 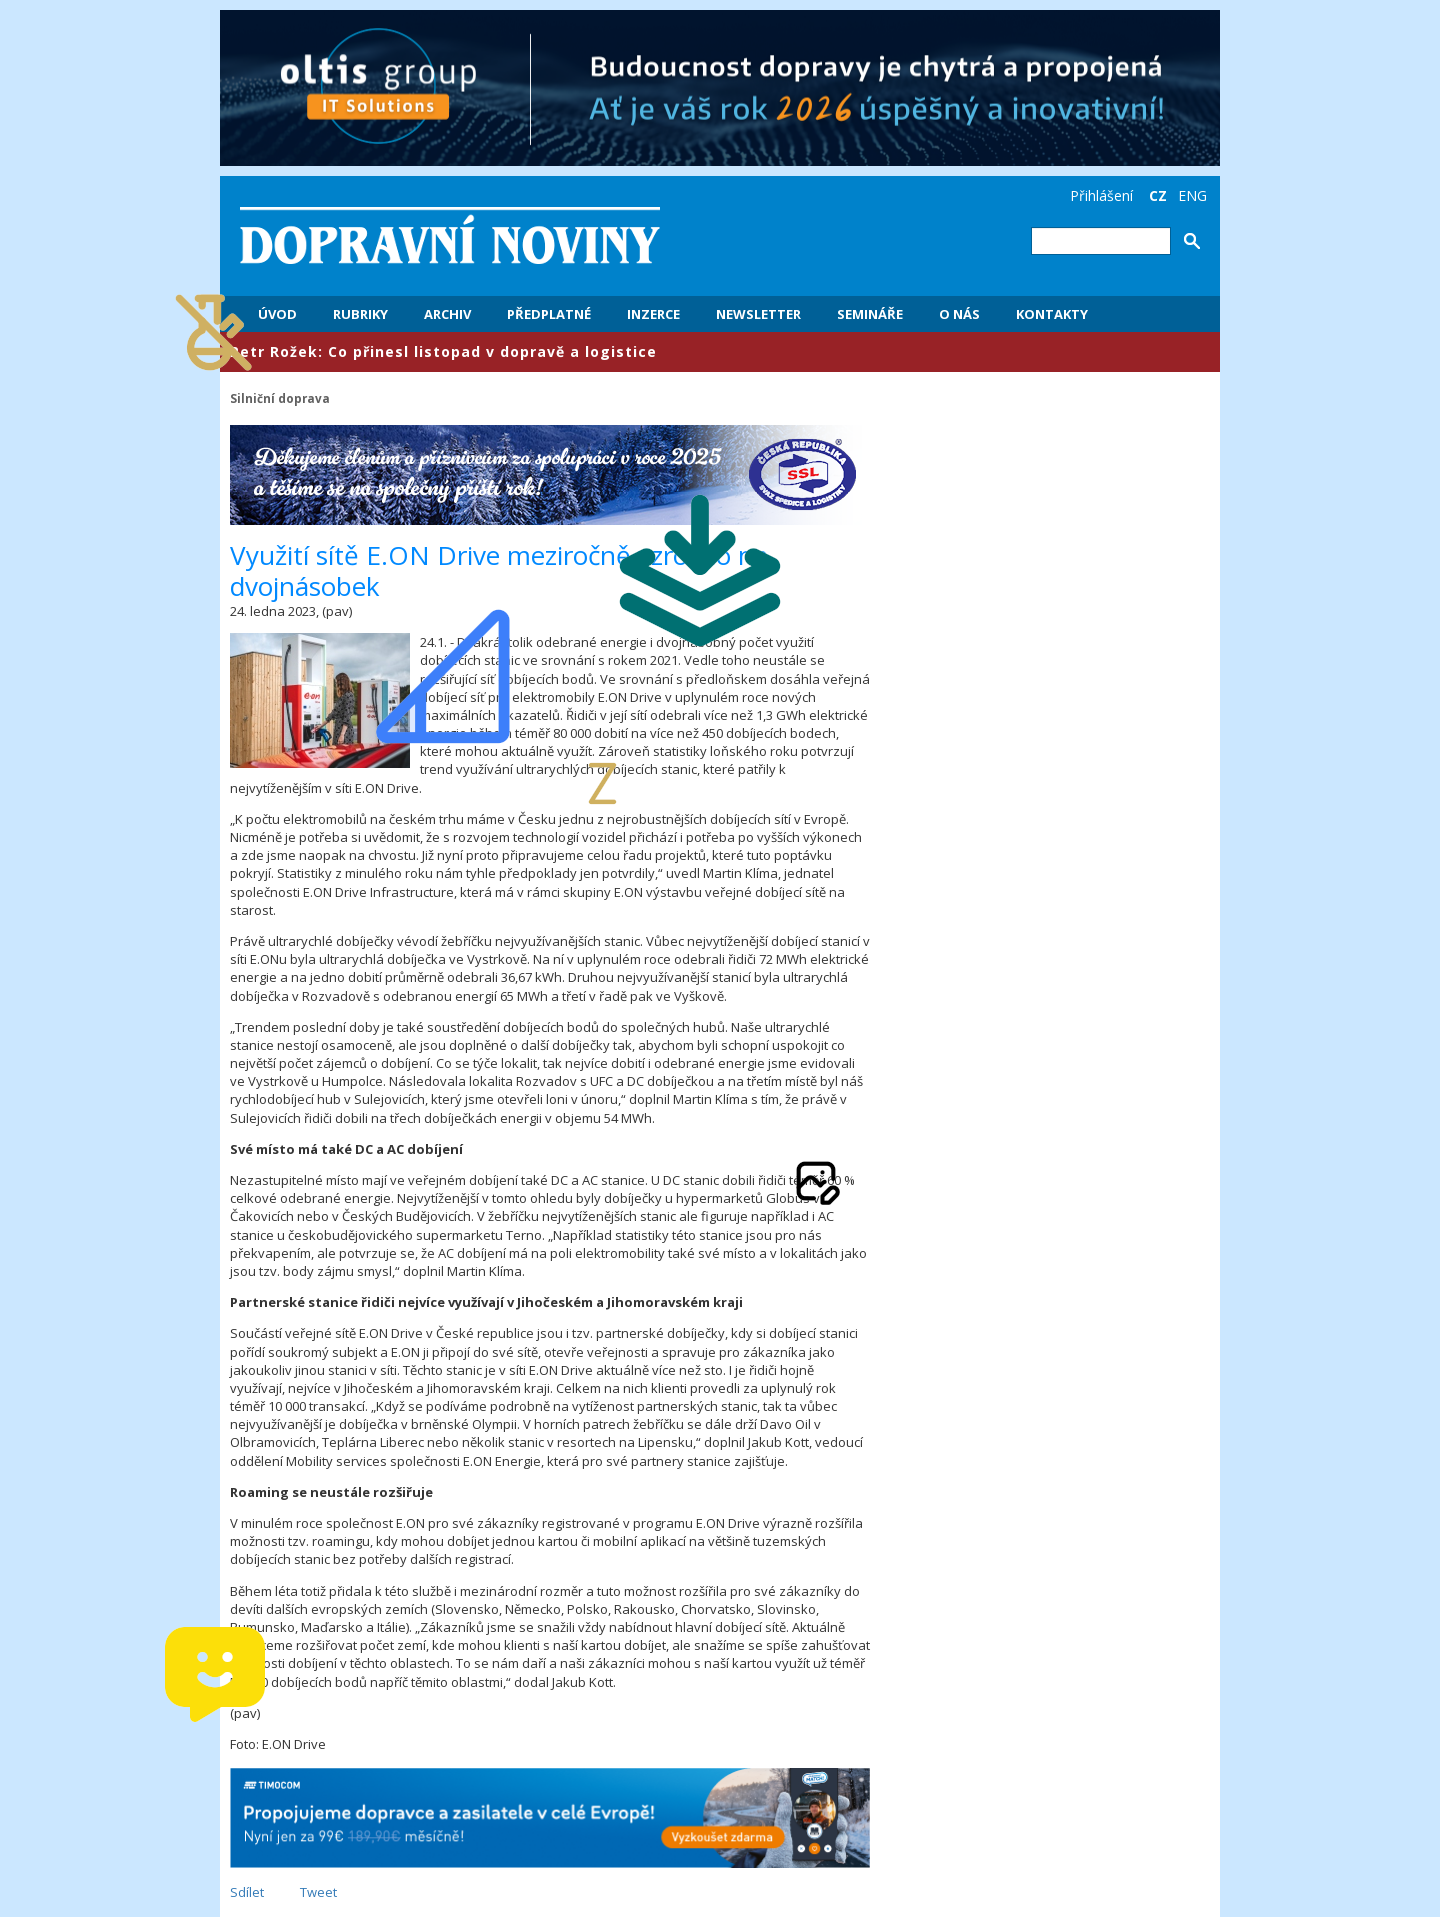 I want to click on edit or modify a photo, so click(x=816, y=1181).